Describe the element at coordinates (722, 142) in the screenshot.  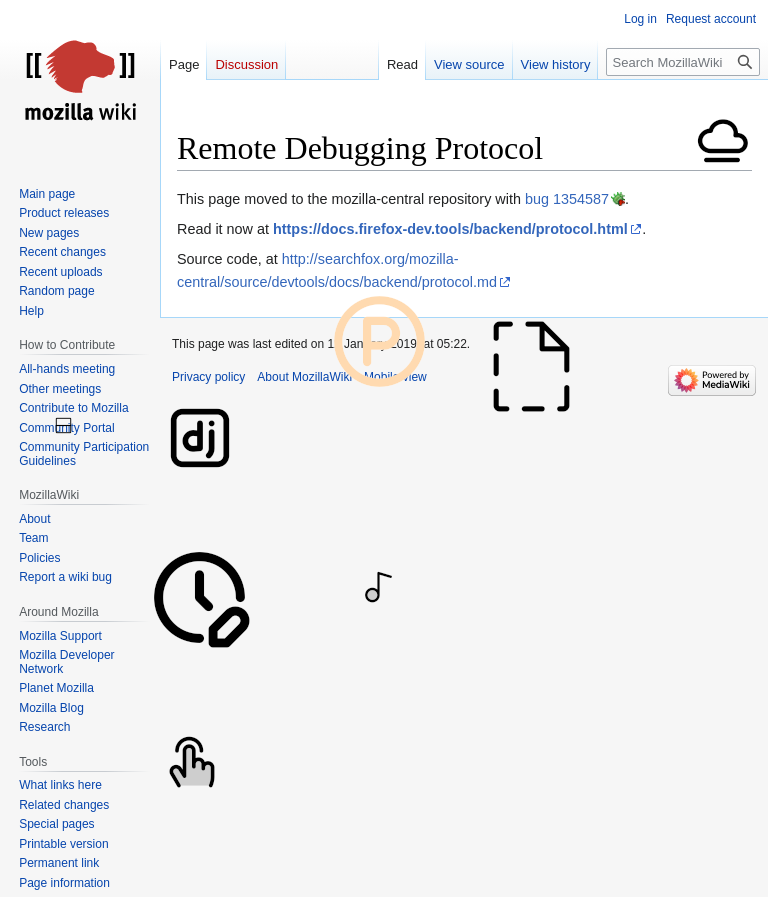
I see `indicates foggy weather conditions` at that location.